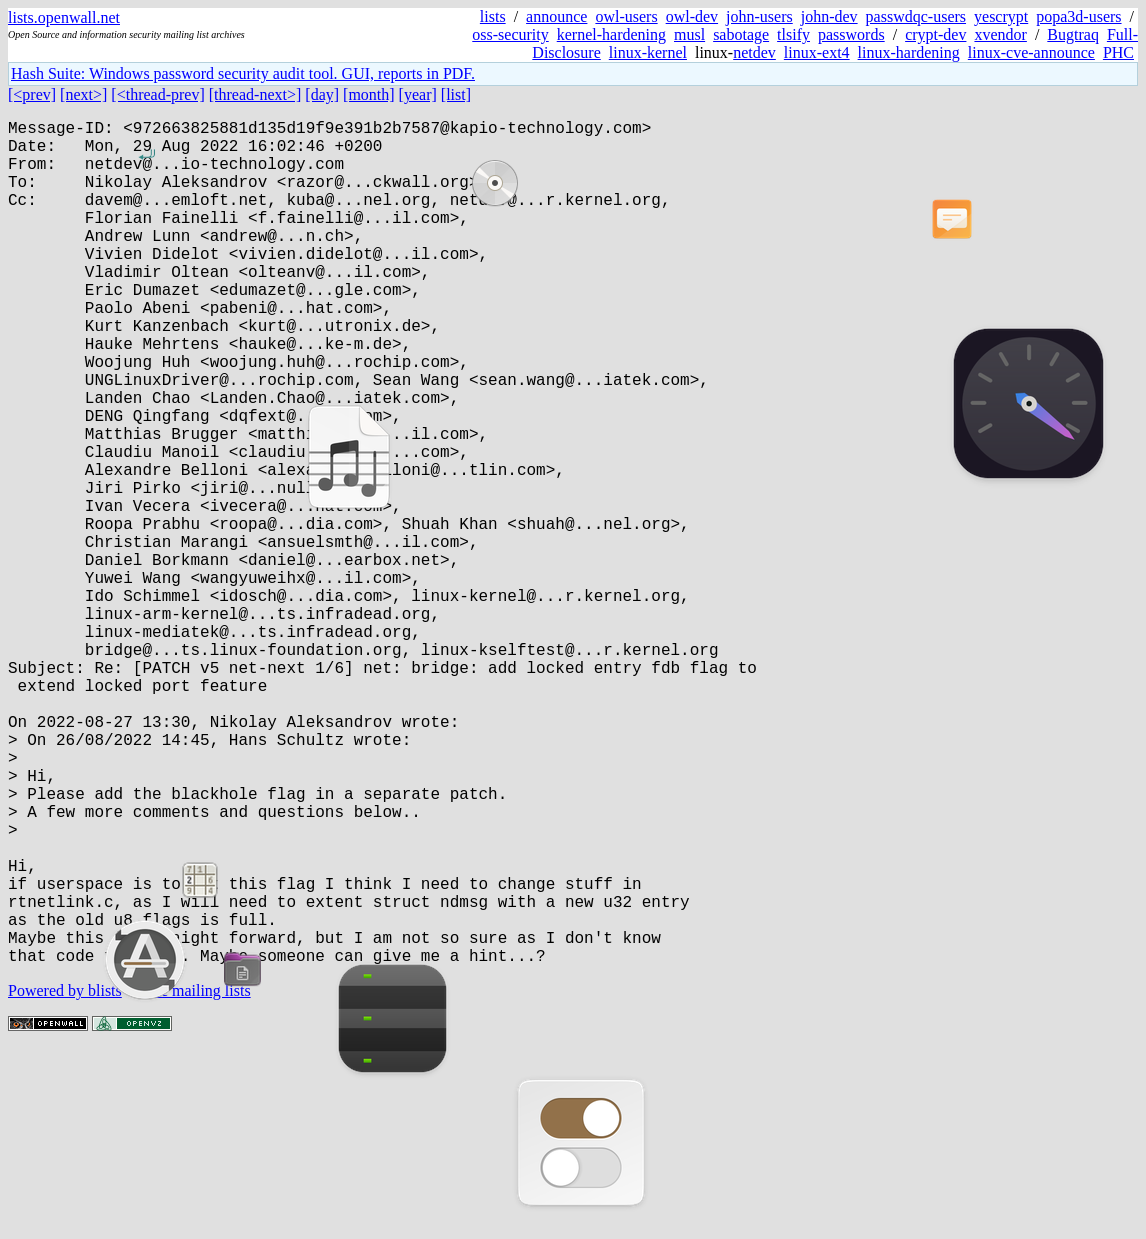  I want to click on access CD/DVD drive, so click(495, 183).